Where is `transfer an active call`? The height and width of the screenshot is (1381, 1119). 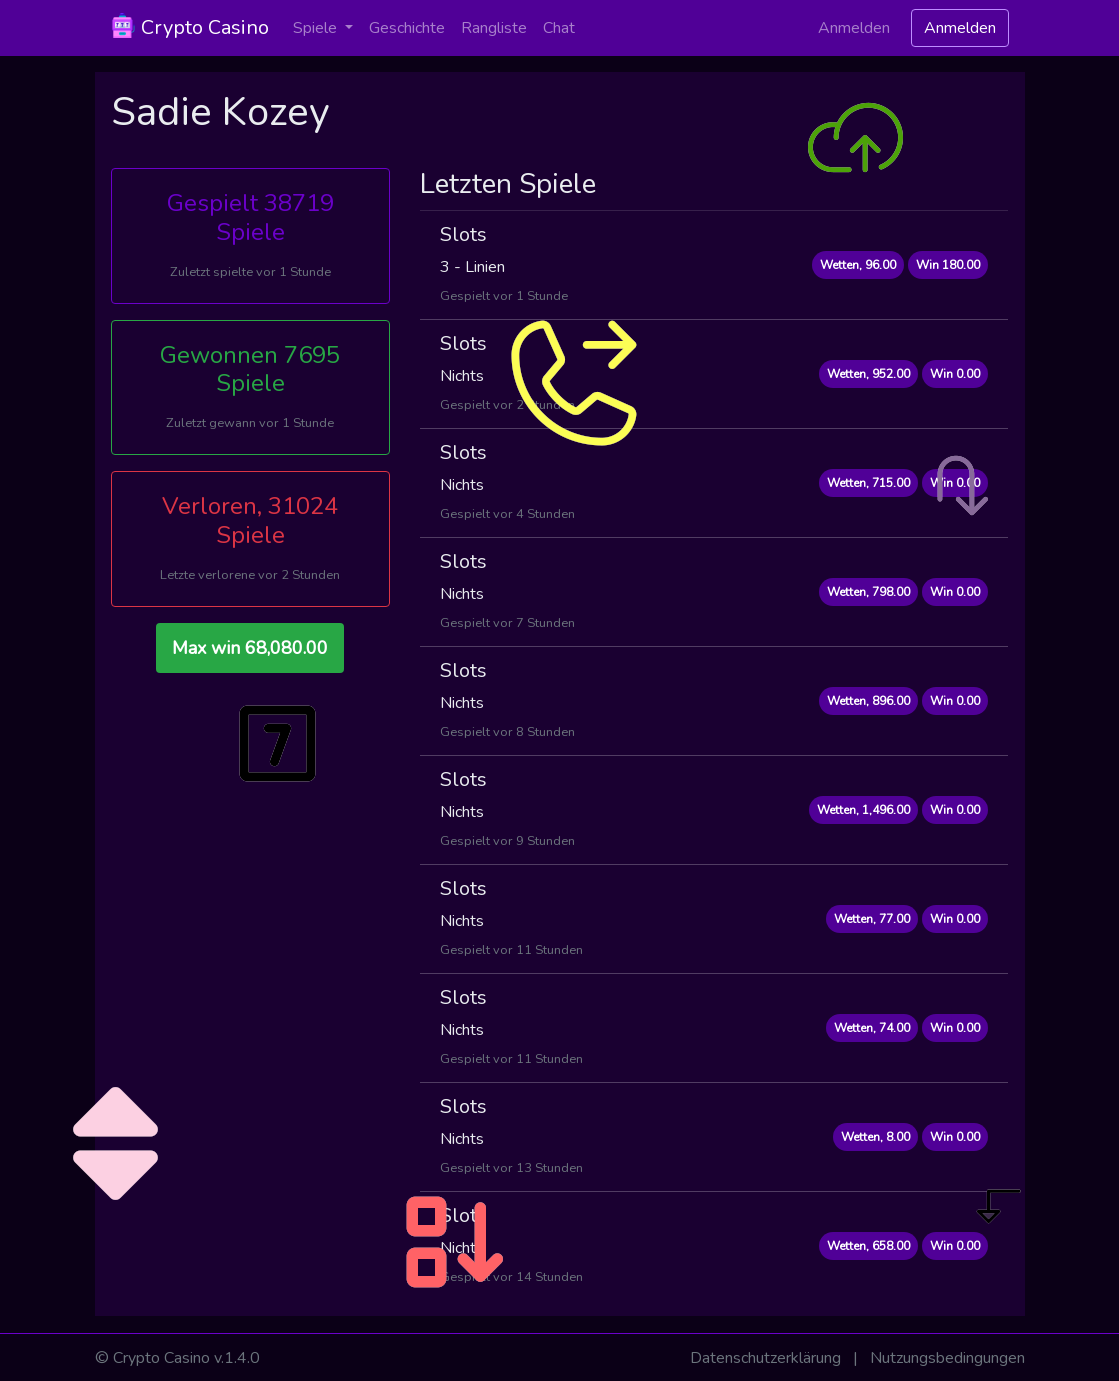
transfer an active call is located at coordinates (576, 380).